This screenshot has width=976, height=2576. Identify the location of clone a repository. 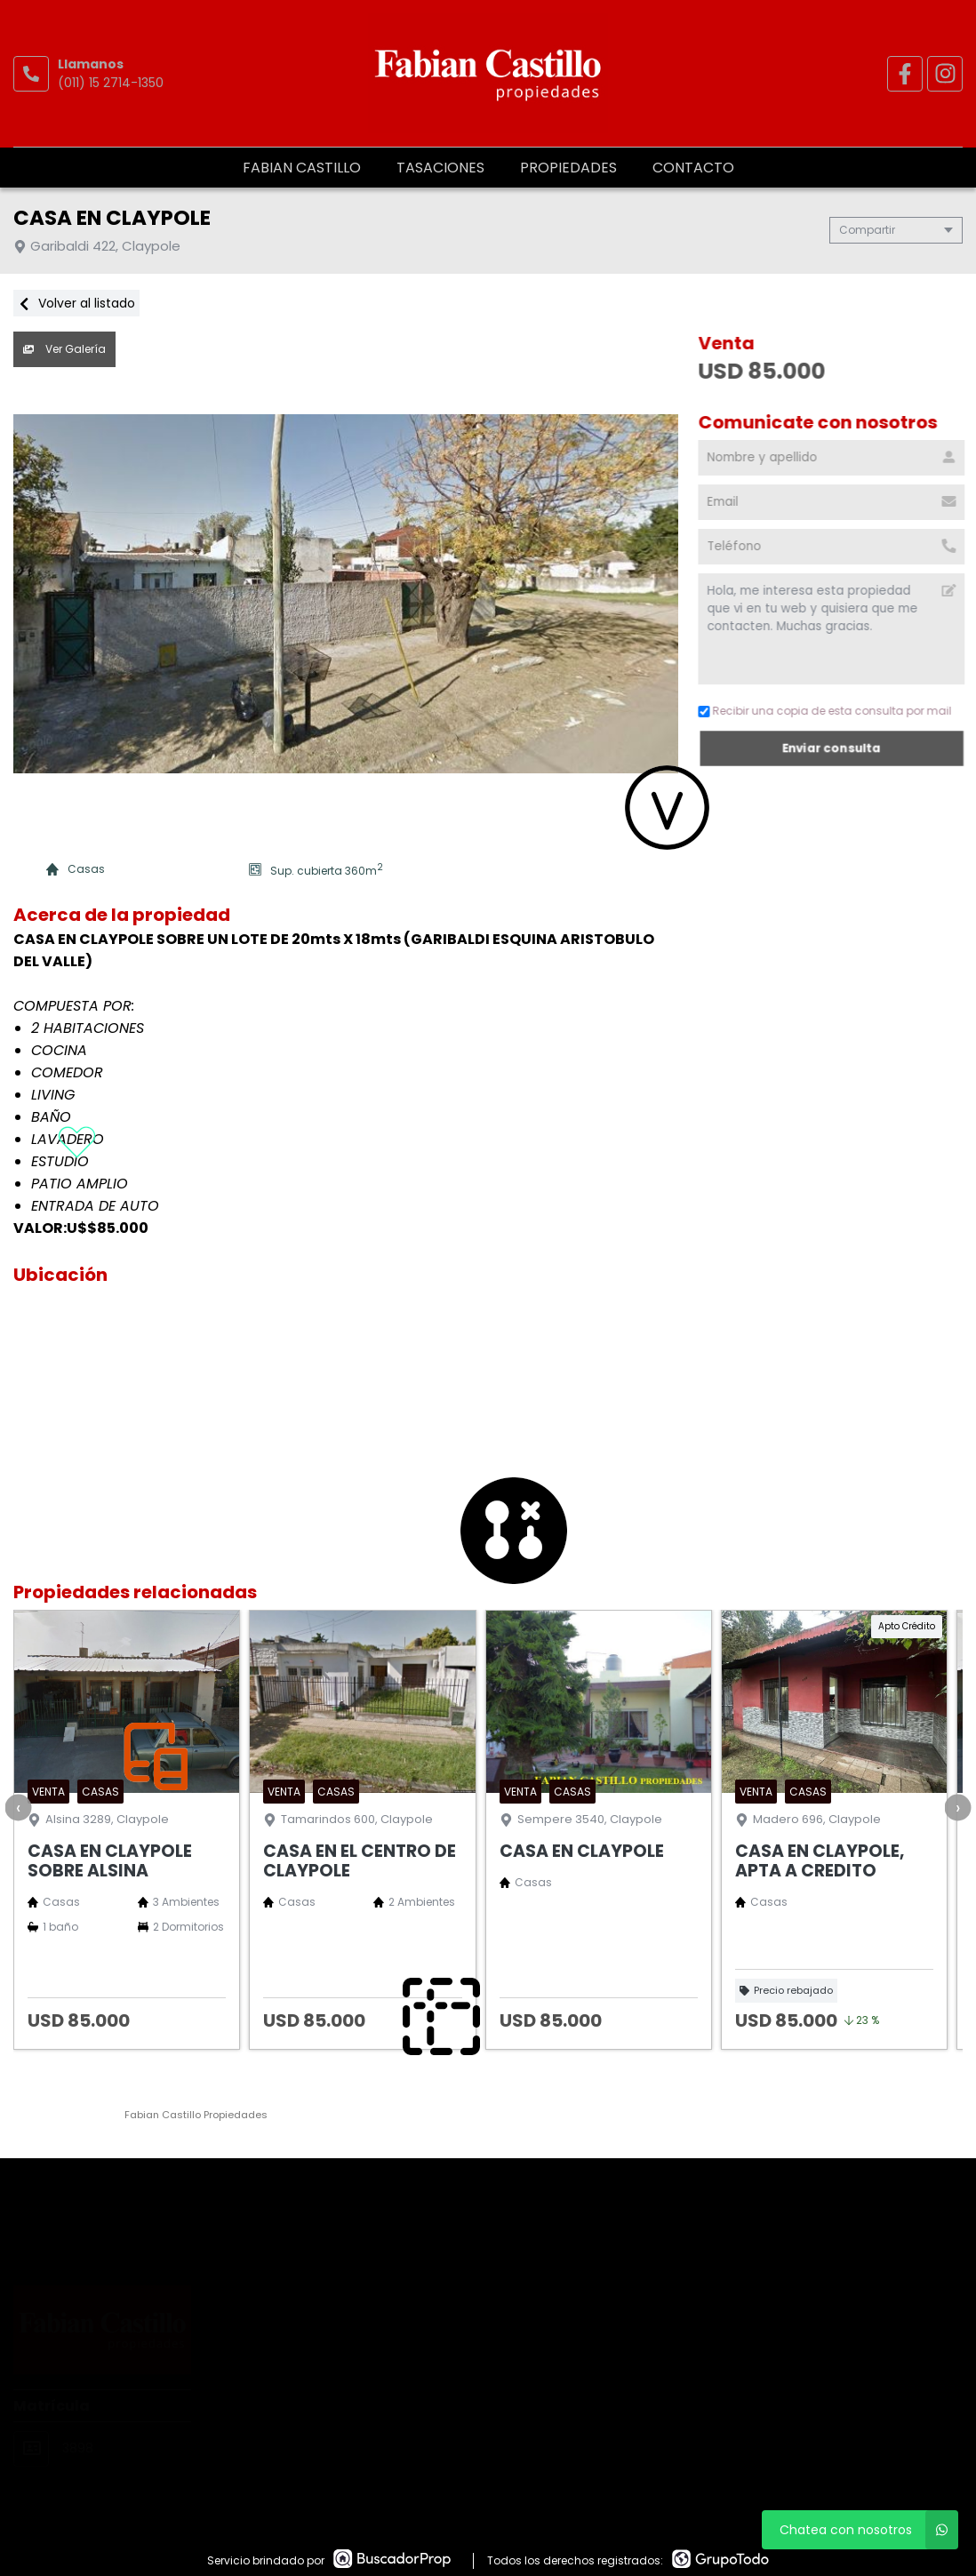
(154, 1756).